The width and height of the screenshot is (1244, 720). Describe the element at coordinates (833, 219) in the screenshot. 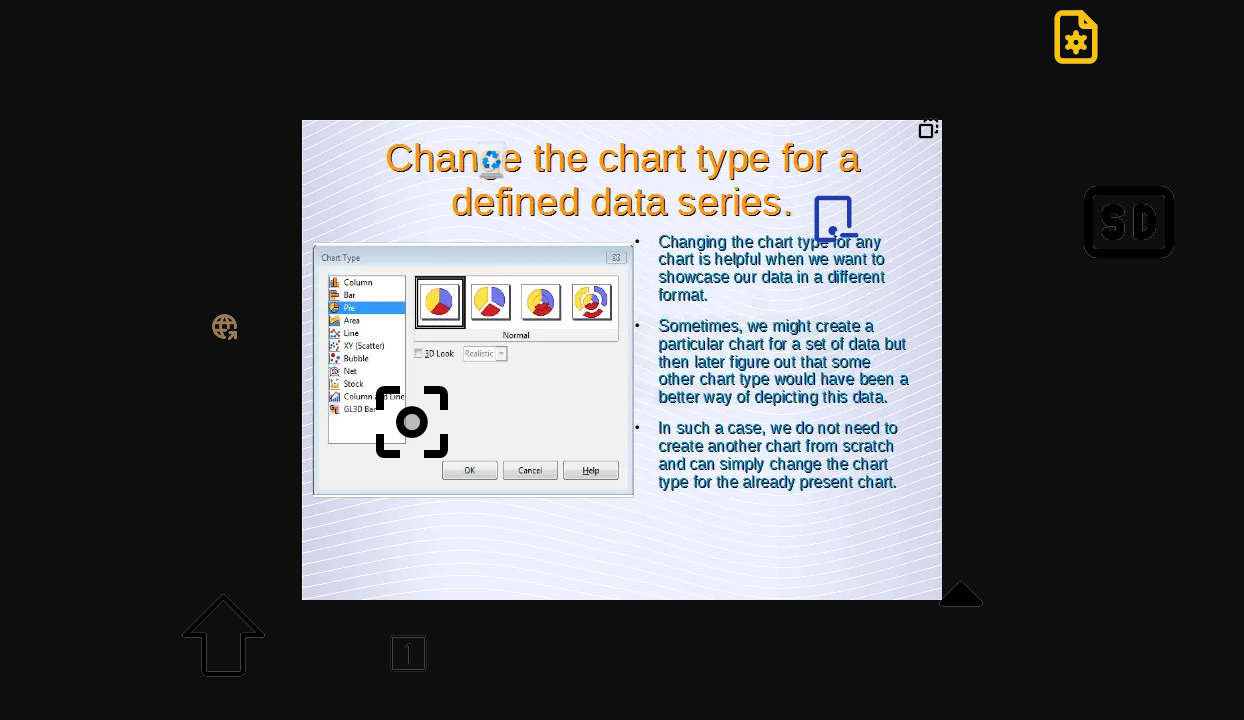

I see `remove a tablet device` at that location.